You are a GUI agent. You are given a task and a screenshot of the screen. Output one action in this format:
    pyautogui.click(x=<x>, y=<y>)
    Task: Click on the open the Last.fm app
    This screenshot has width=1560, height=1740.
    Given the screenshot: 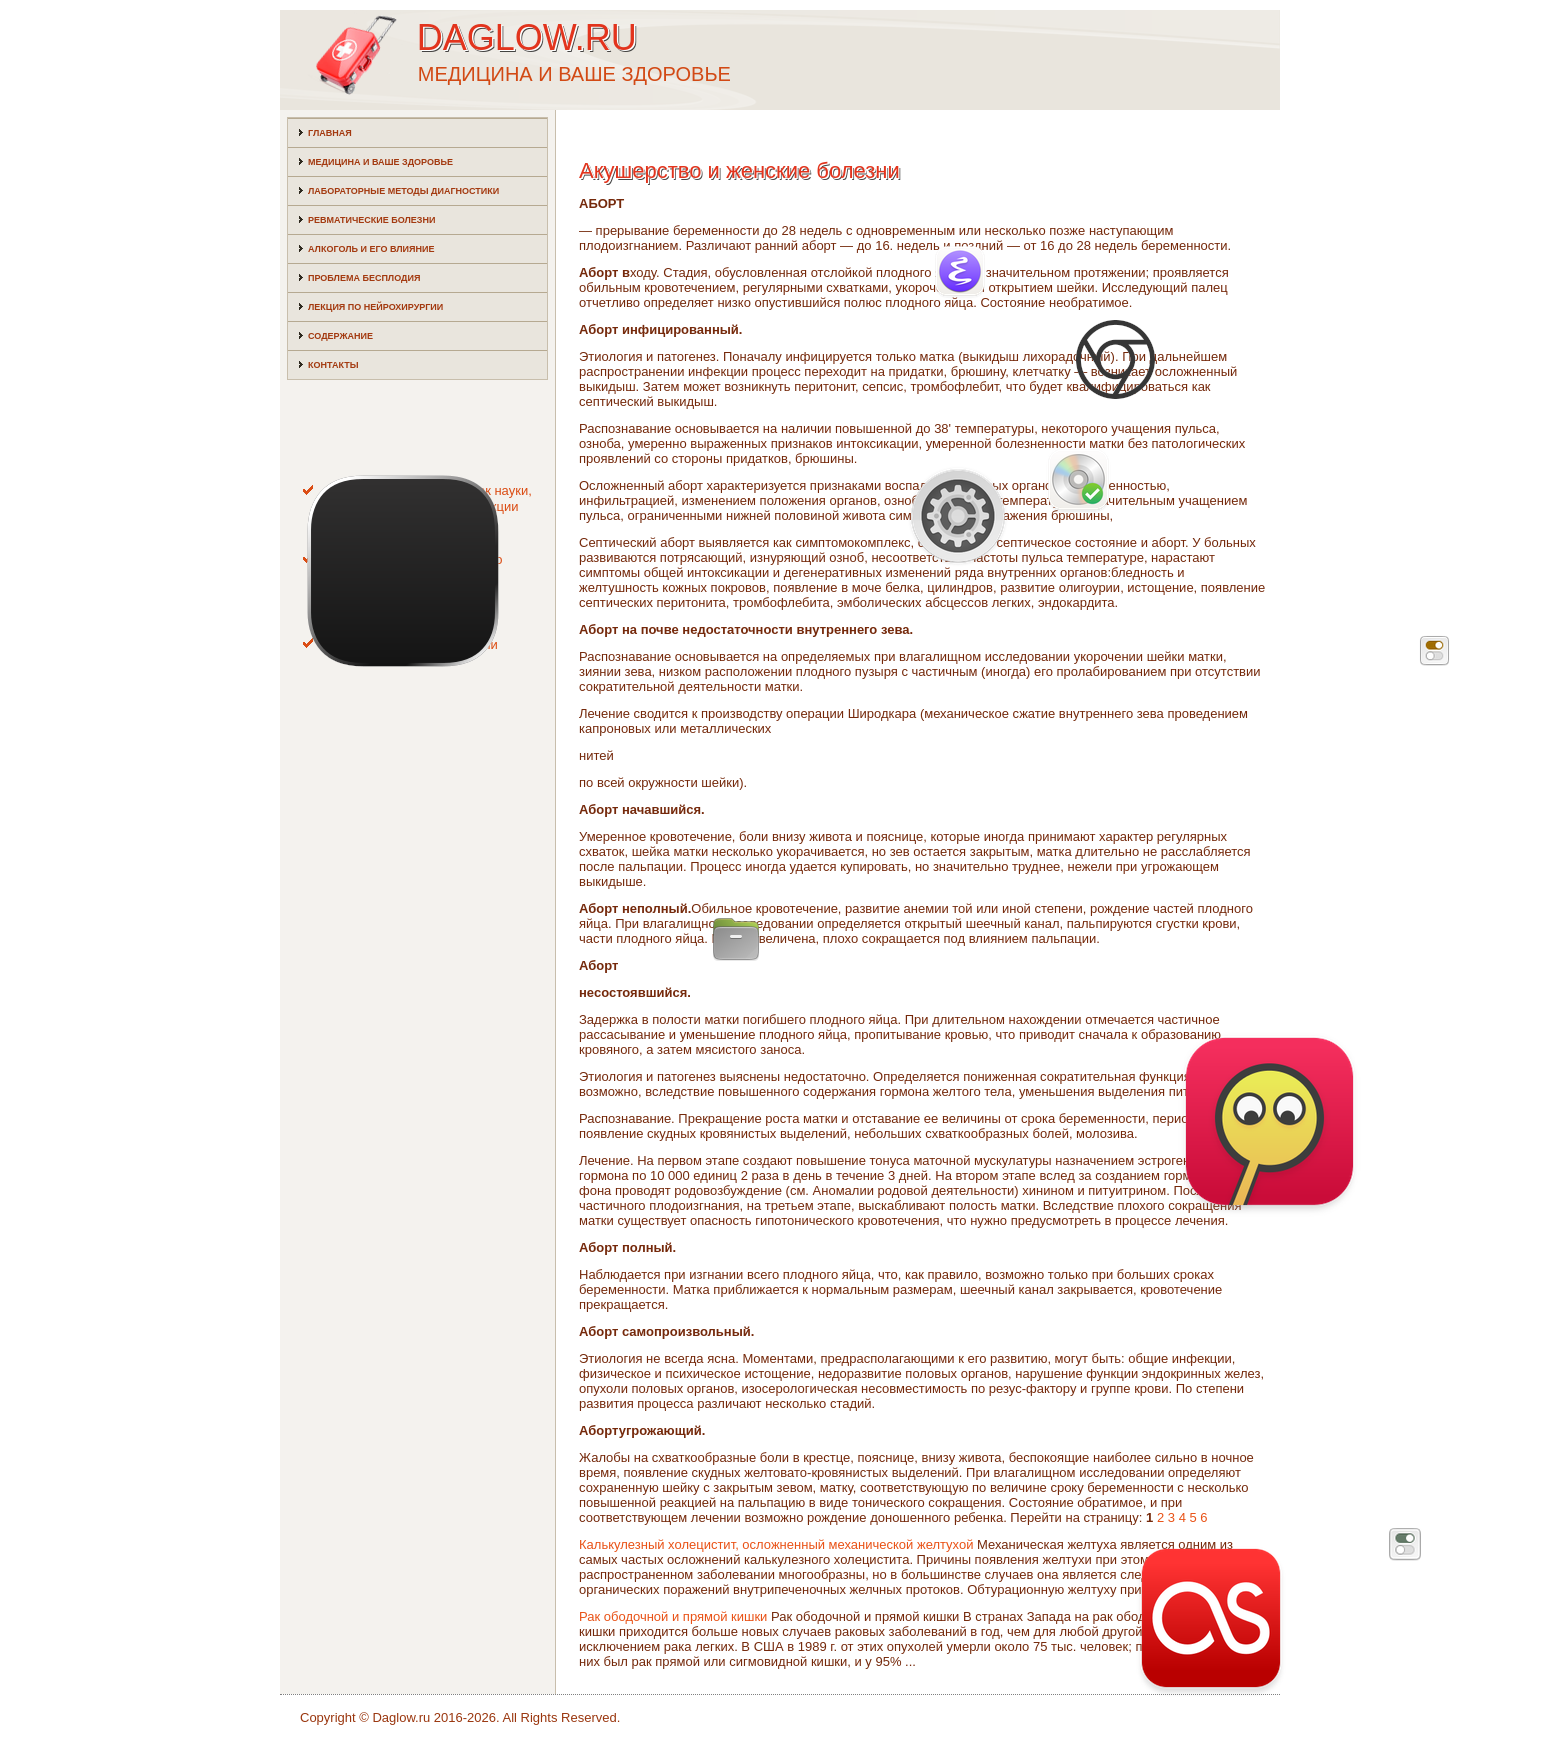 What is the action you would take?
    pyautogui.click(x=1211, y=1618)
    